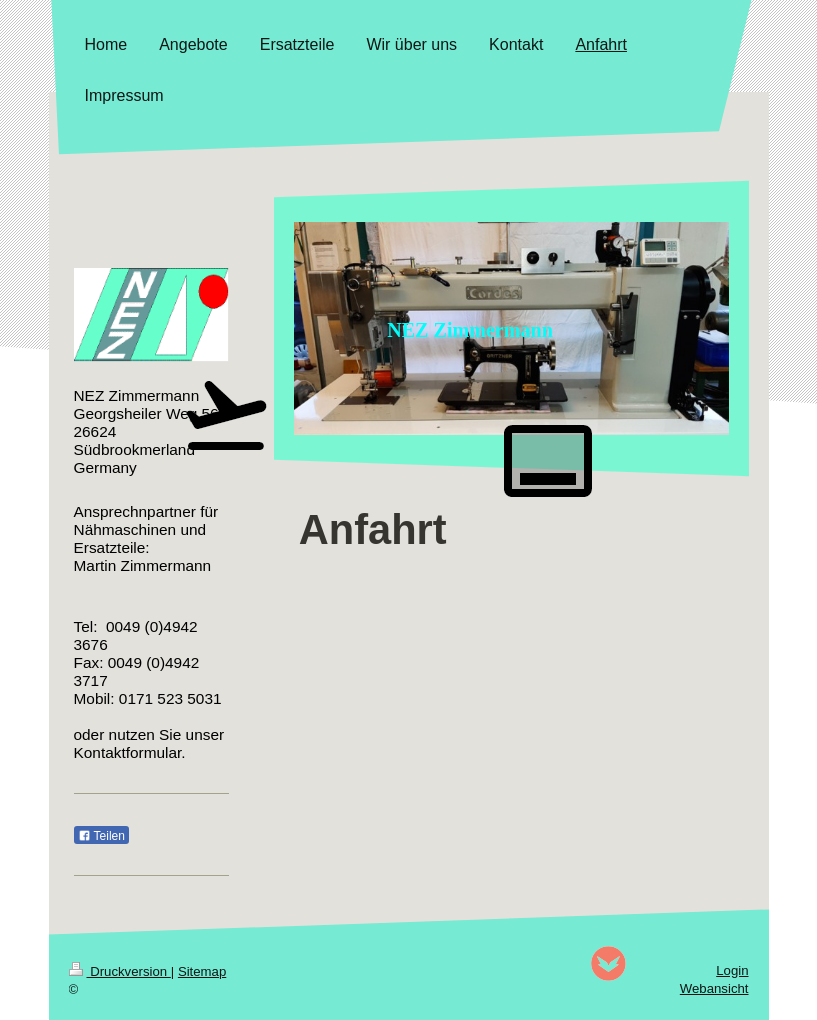  I want to click on indicates membership in discord's hypesquad brilliance house, so click(608, 963).